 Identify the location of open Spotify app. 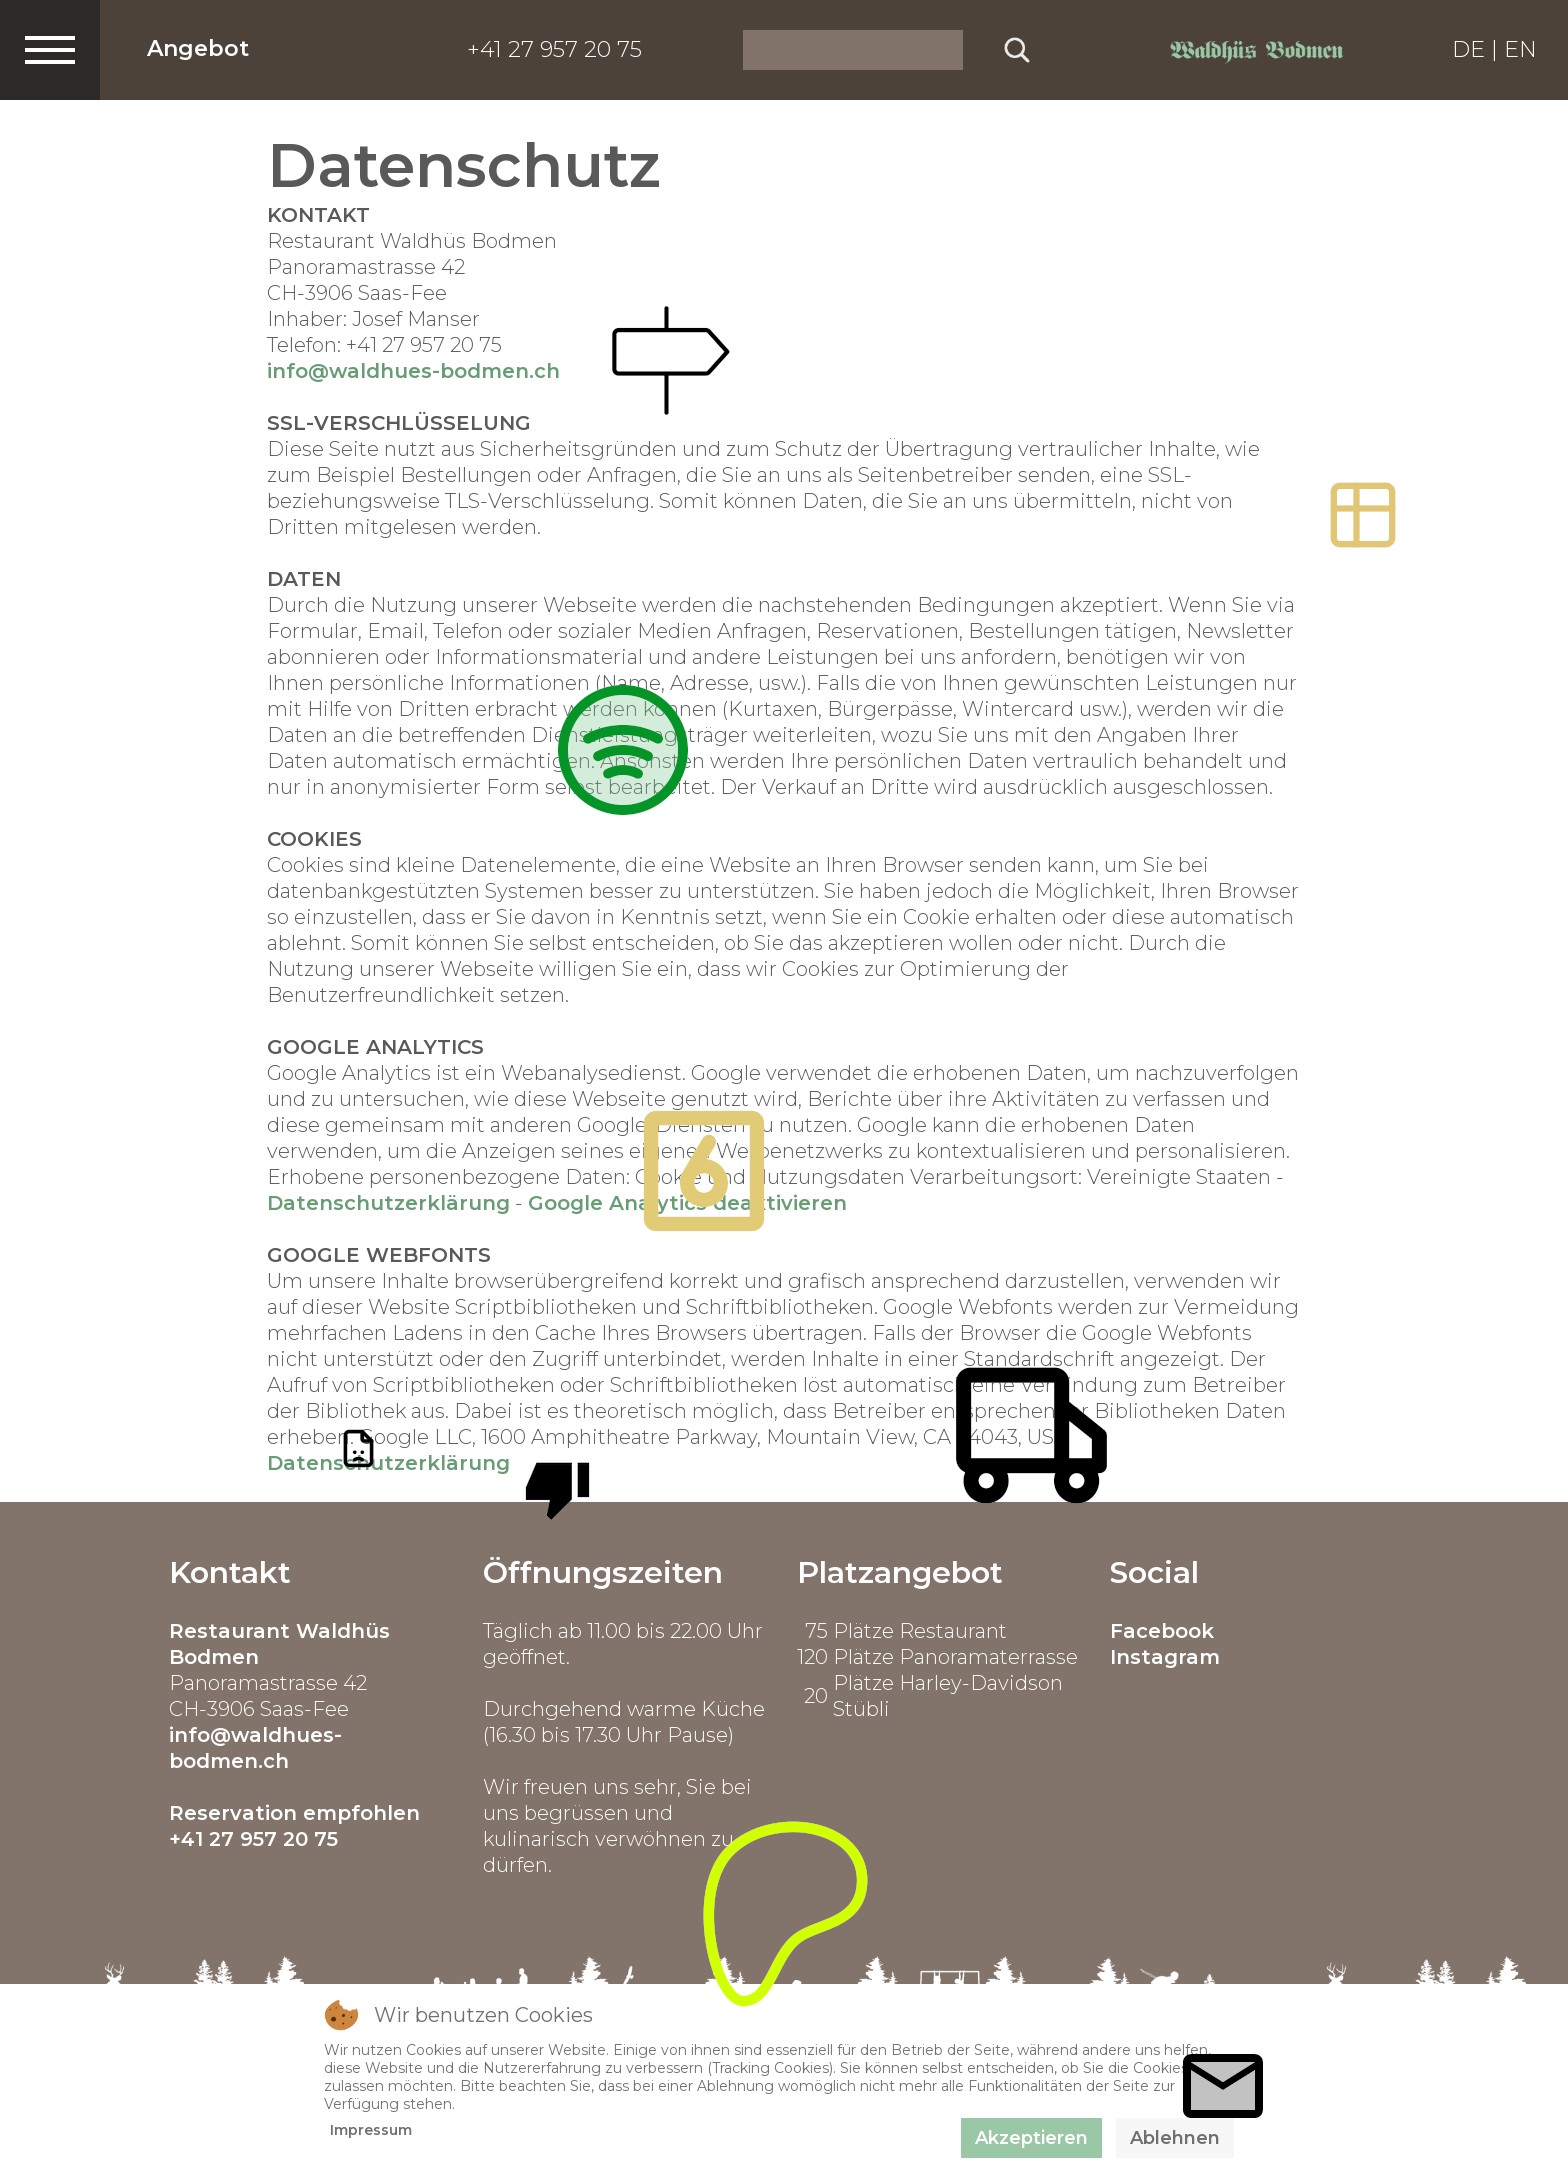
(623, 750).